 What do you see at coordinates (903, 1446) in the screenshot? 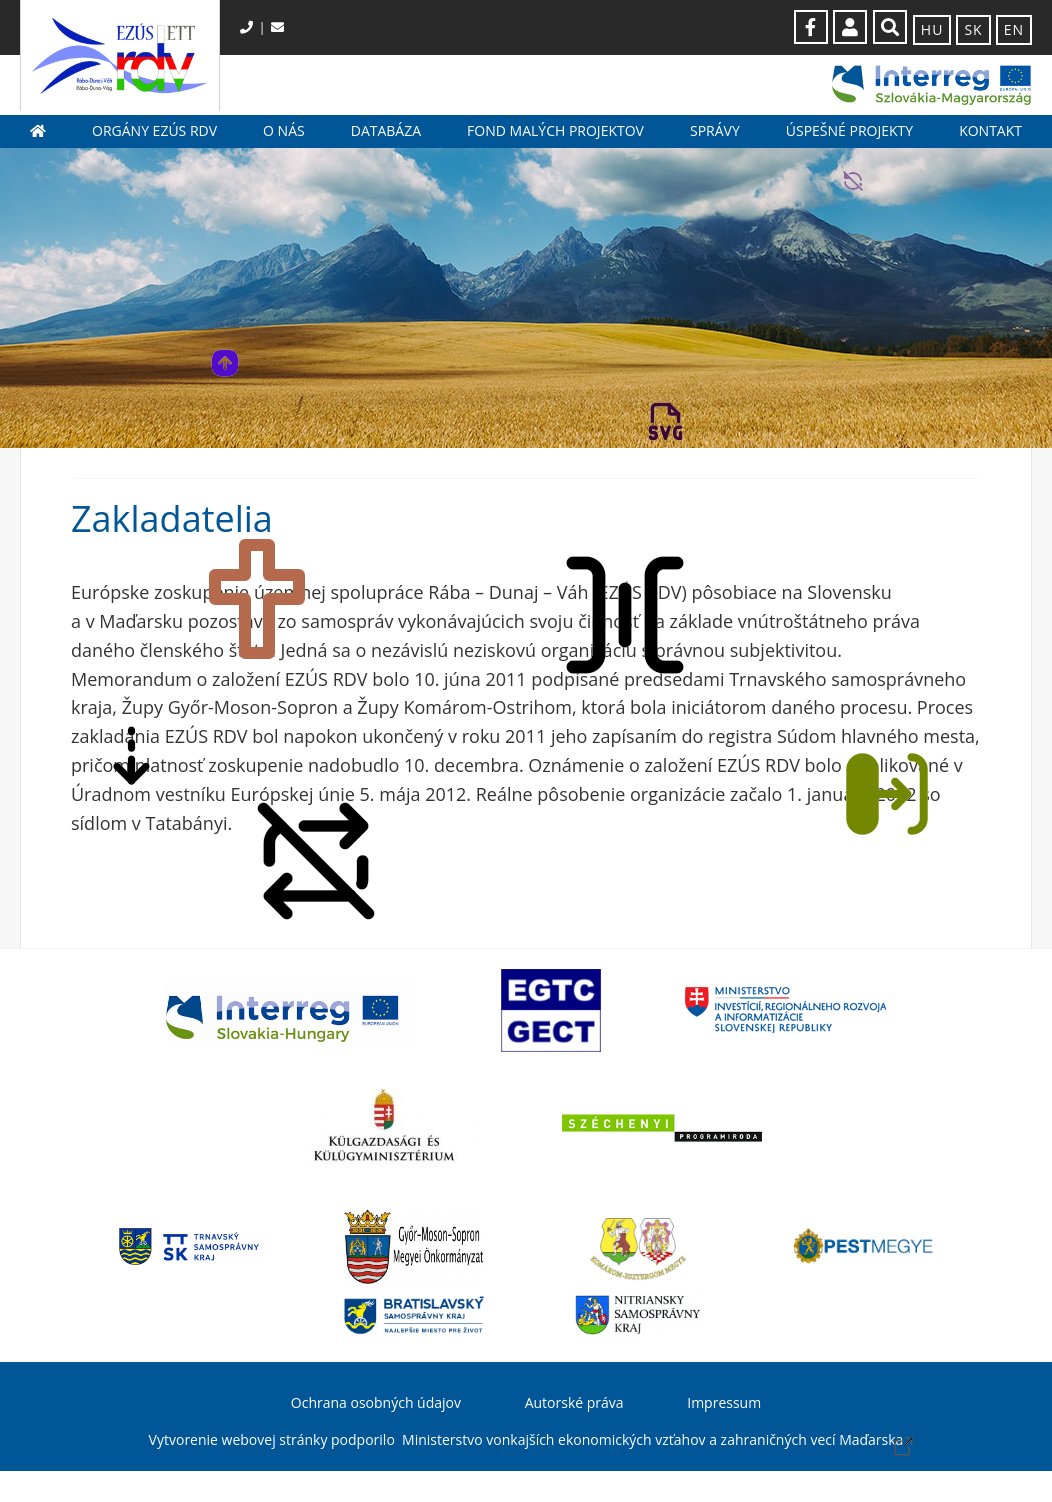
I see `open link in a new window or tab` at bounding box center [903, 1446].